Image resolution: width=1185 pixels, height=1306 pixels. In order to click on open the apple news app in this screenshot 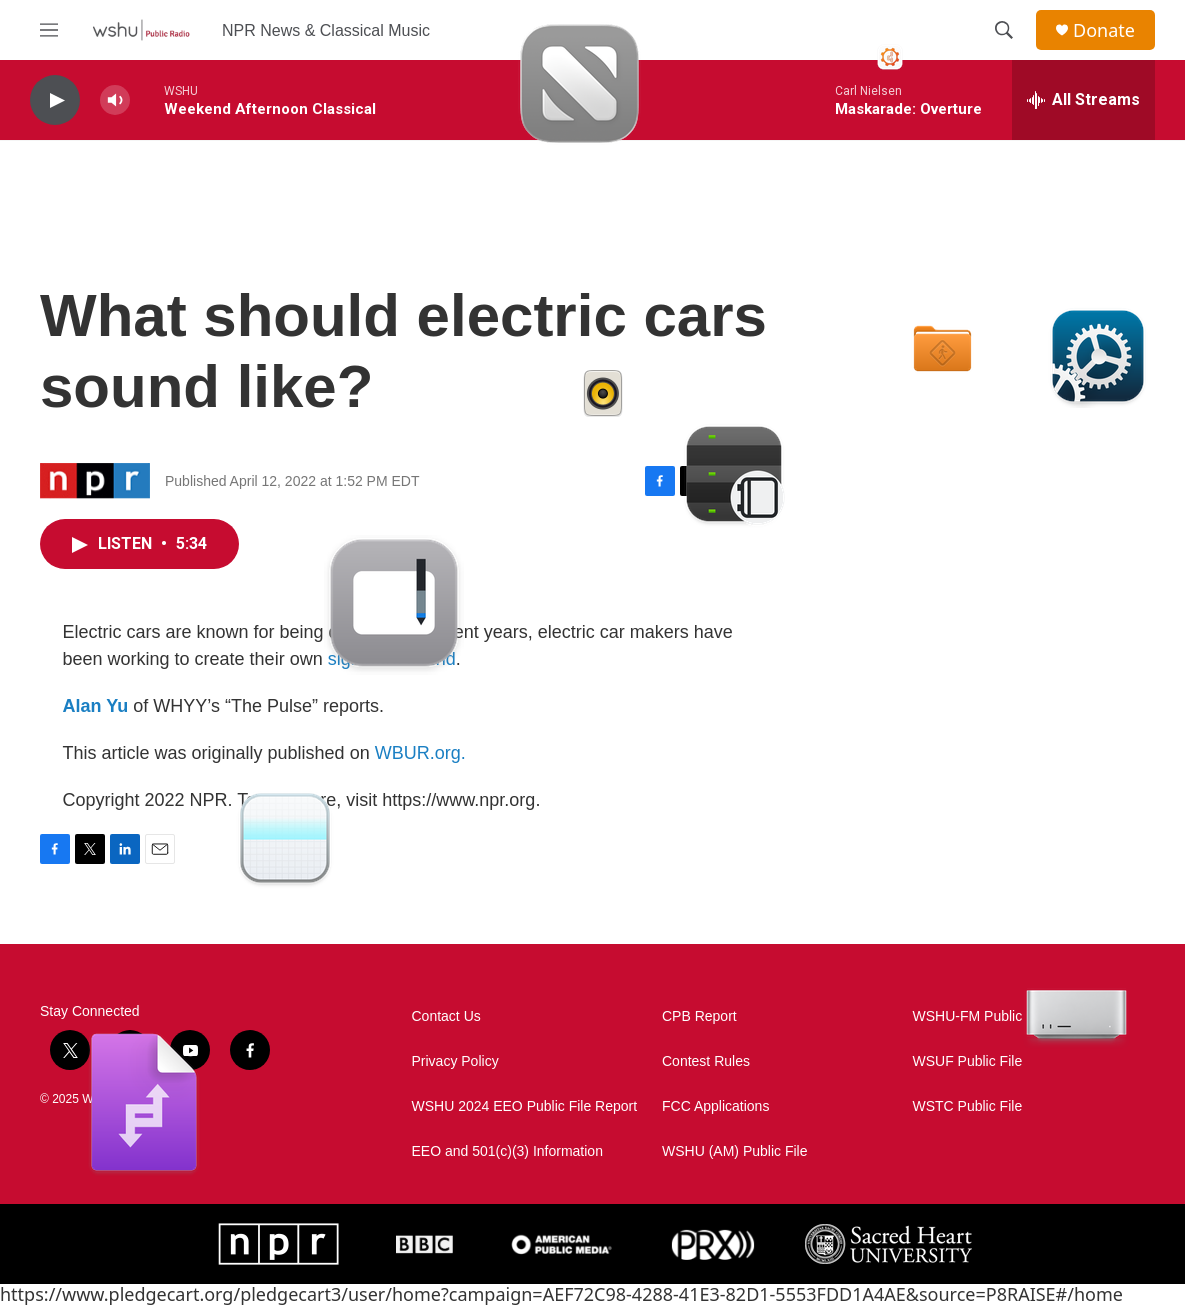, I will do `click(579, 83)`.